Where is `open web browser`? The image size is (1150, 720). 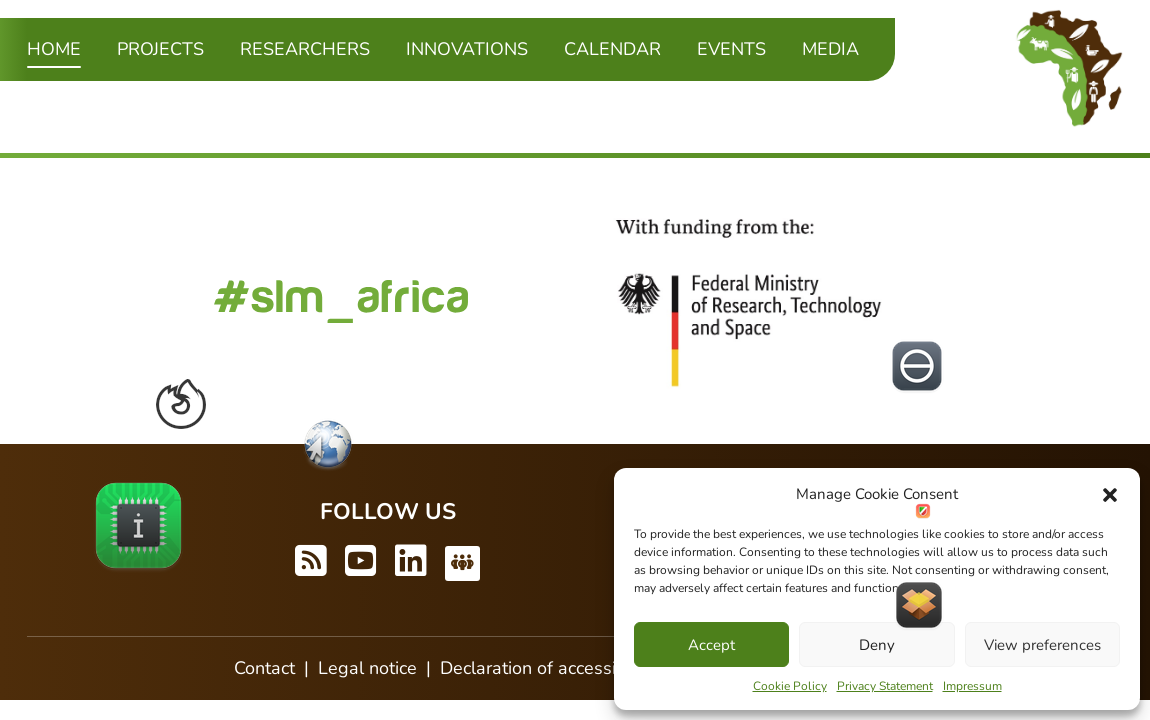 open web browser is located at coordinates (328, 444).